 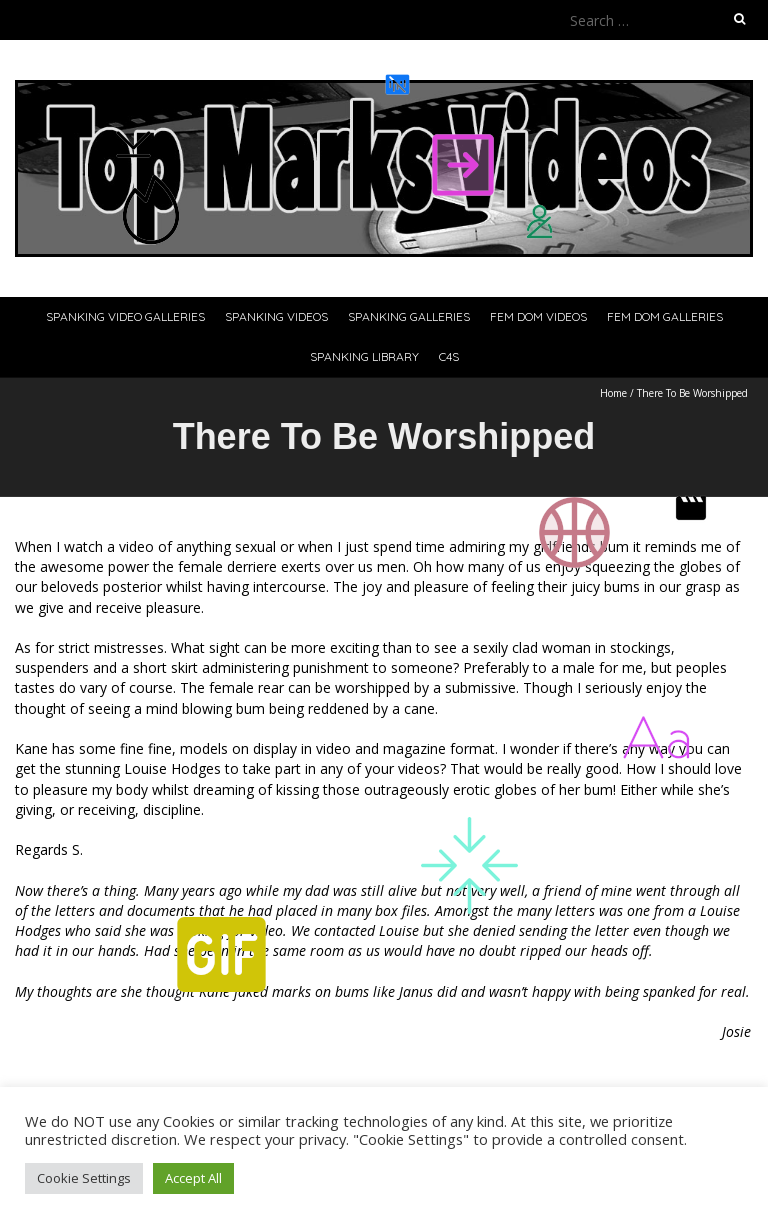 What do you see at coordinates (469, 865) in the screenshot?
I see `collapse or minimize content from all sides` at bounding box center [469, 865].